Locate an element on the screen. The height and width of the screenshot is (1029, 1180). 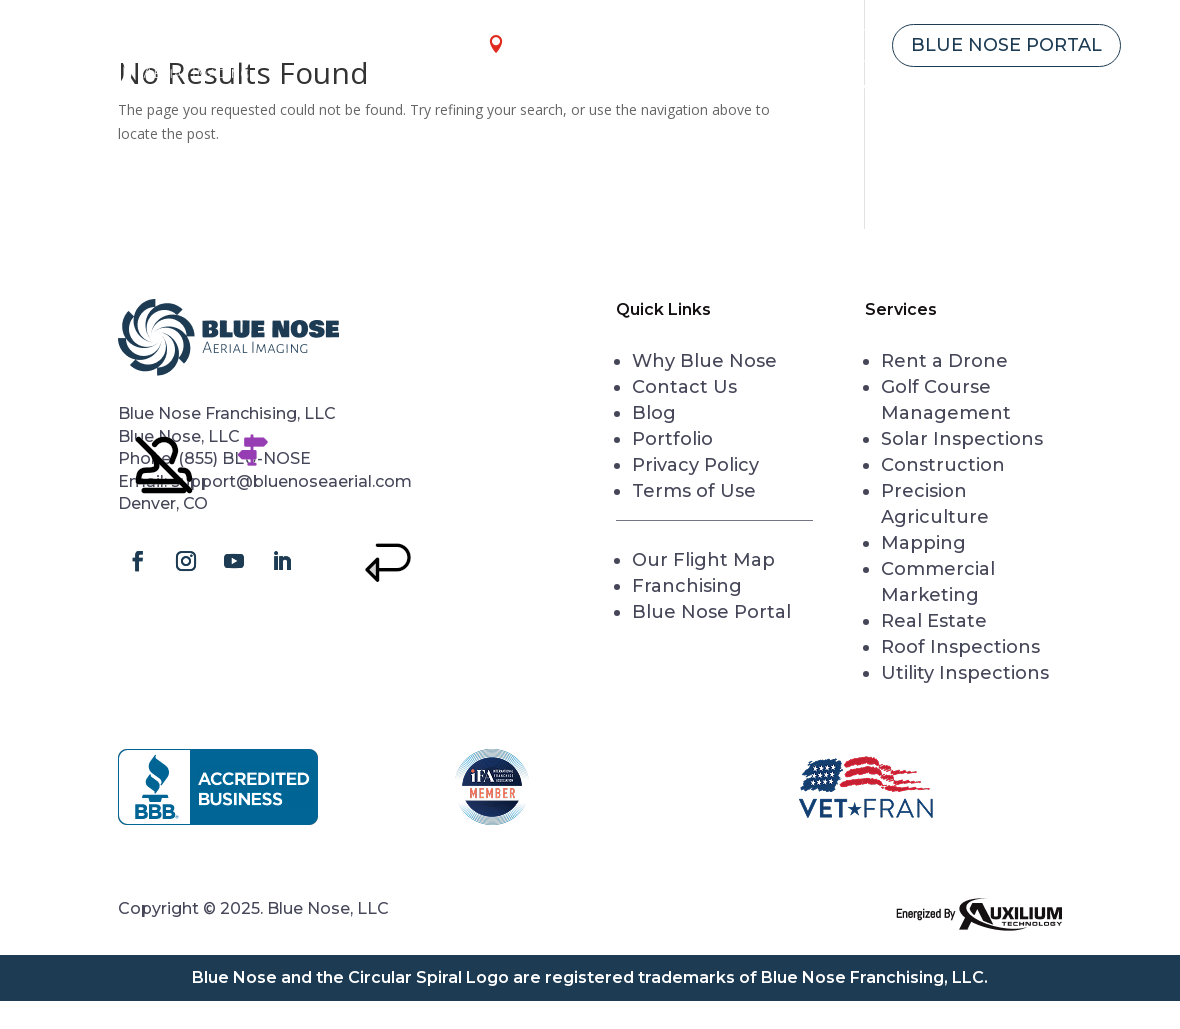
get directions to a destination is located at coordinates (252, 450).